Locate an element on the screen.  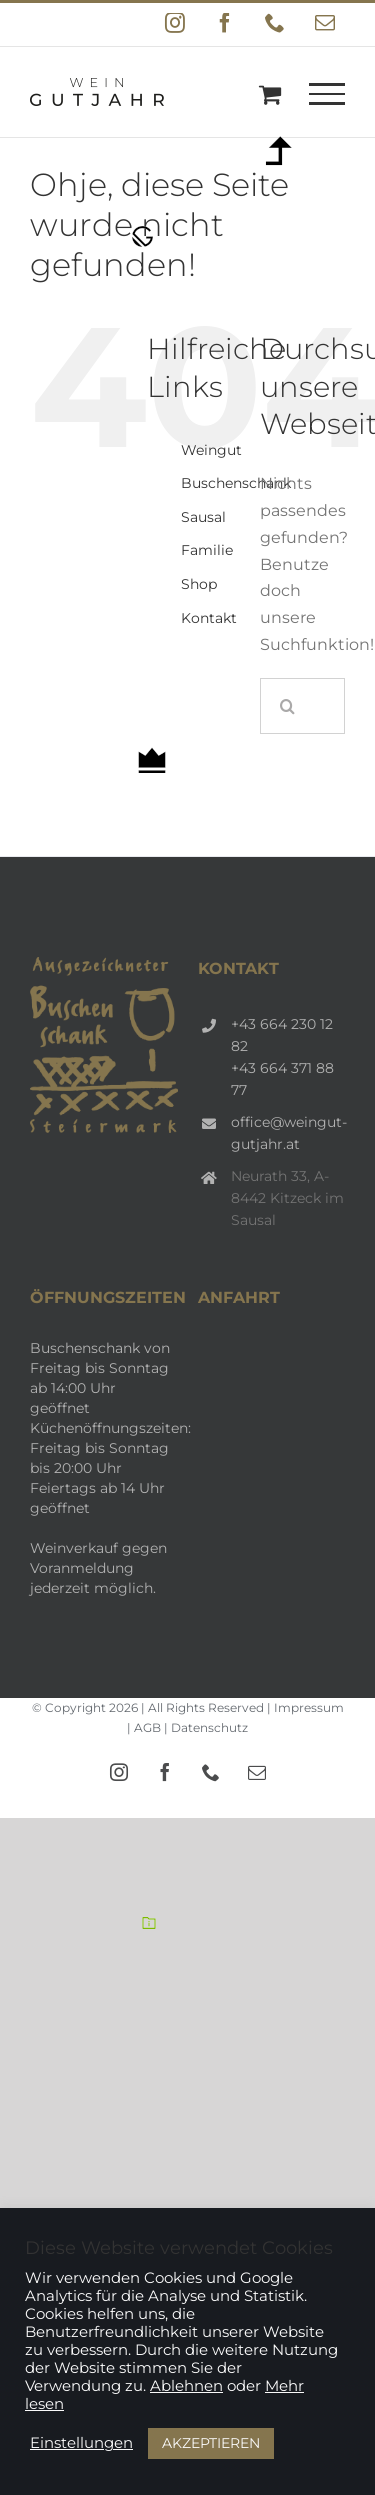
gatsby framework logo is located at coordinates (142, 236).